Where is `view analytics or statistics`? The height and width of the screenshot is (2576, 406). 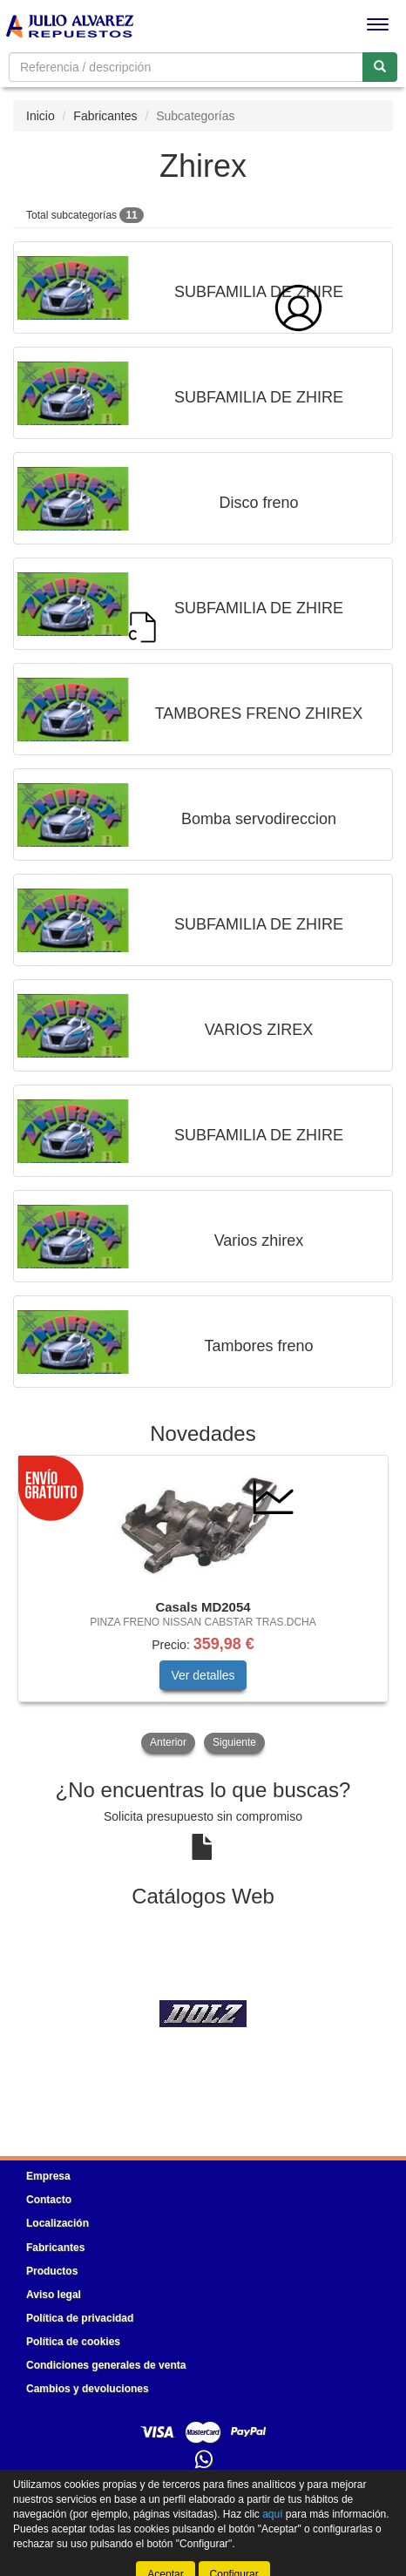 view analytics or statistics is located at coordinates (273, 1497).